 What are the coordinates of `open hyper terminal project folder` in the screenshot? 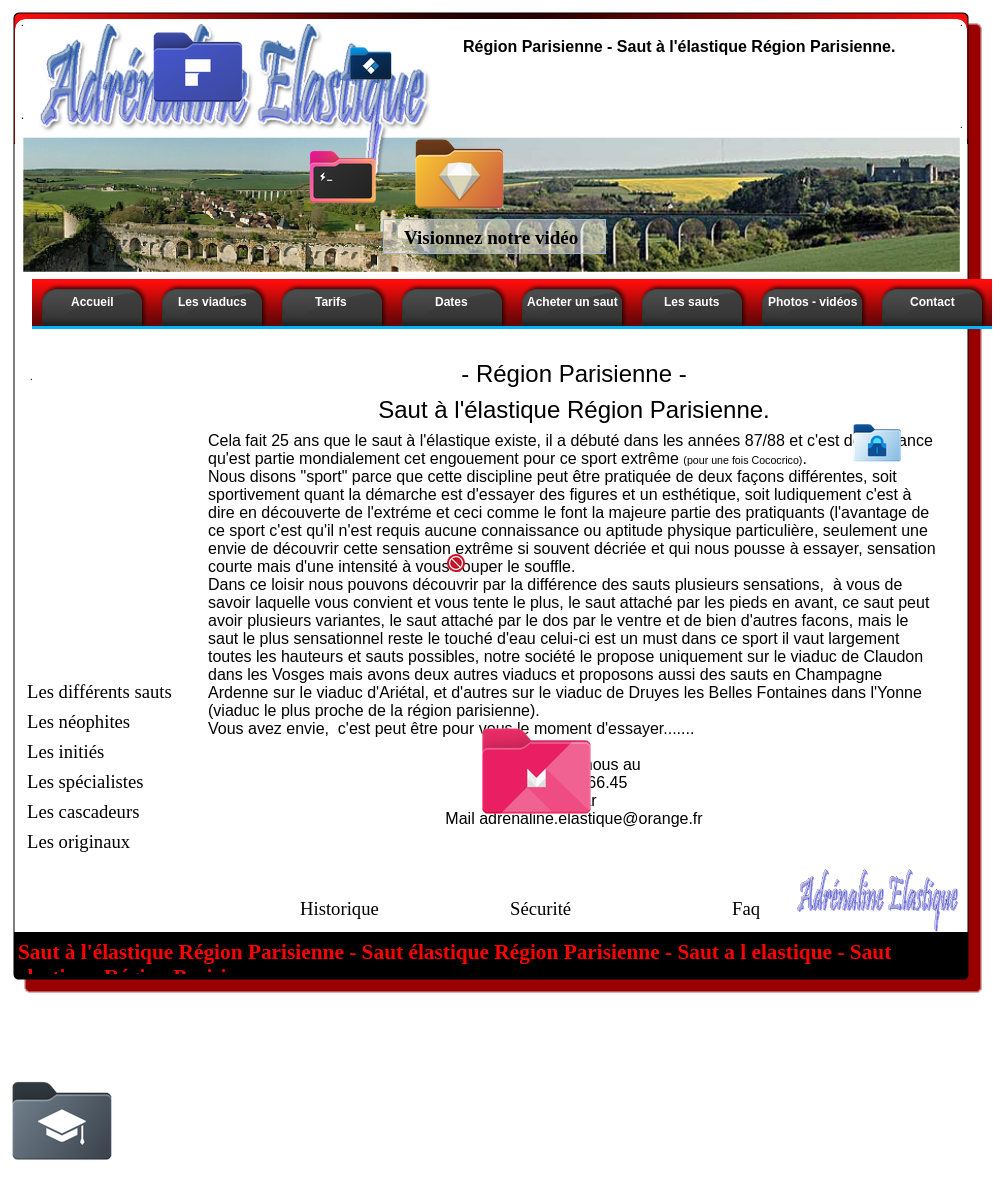 It's located at (342, 178).